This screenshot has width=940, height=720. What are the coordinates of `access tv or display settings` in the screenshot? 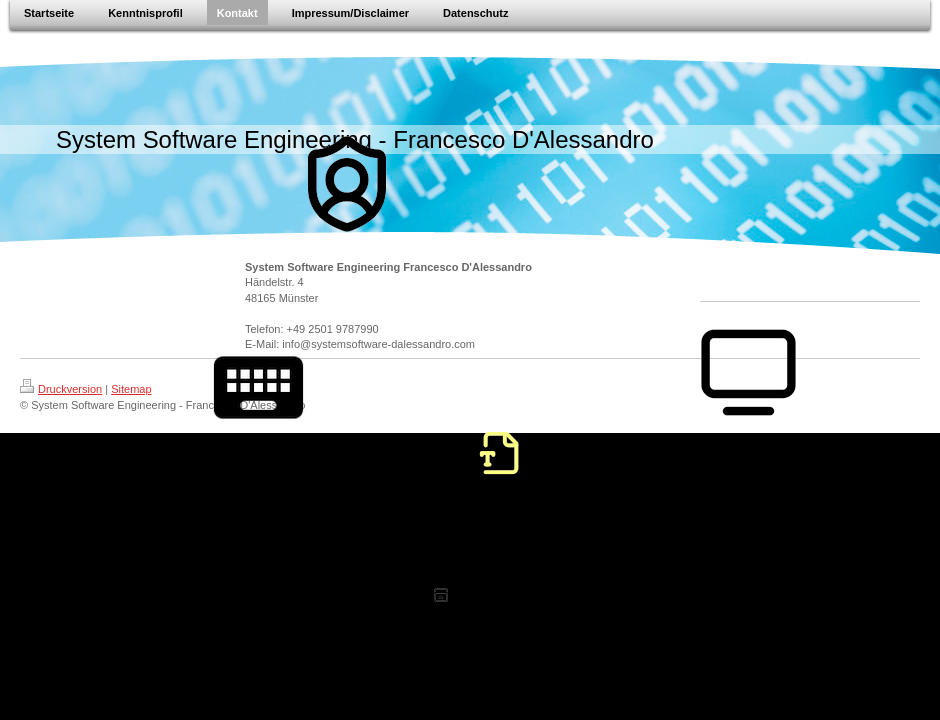 It's located at (748, 372).